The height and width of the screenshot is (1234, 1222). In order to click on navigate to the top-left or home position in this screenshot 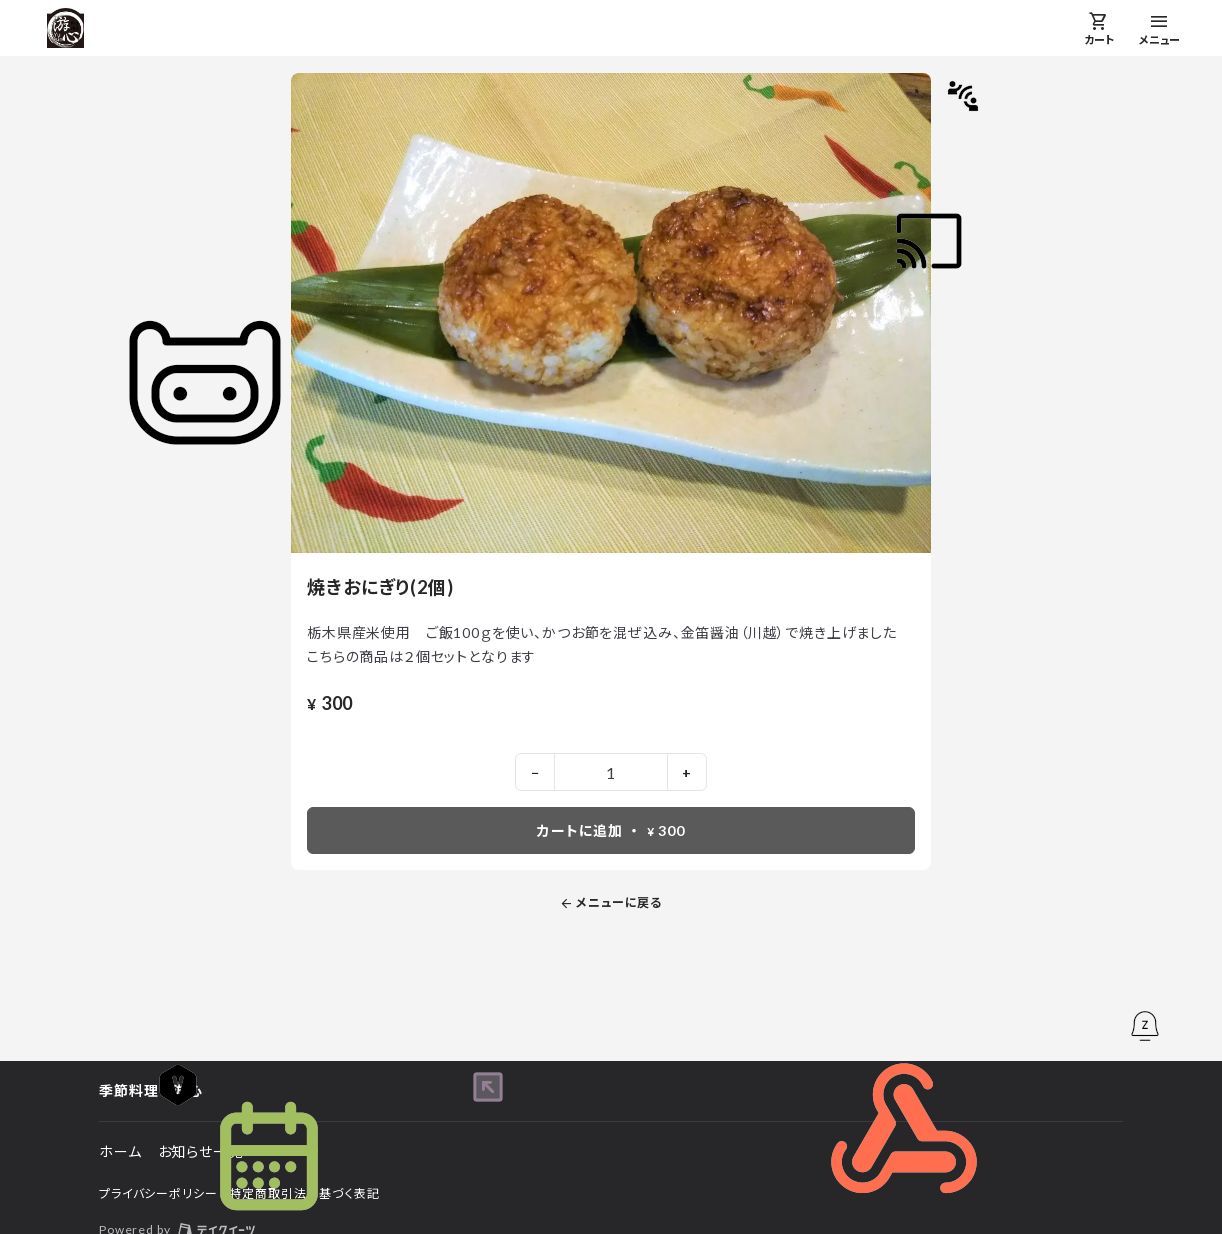, I will do `click(488, 1087)`.